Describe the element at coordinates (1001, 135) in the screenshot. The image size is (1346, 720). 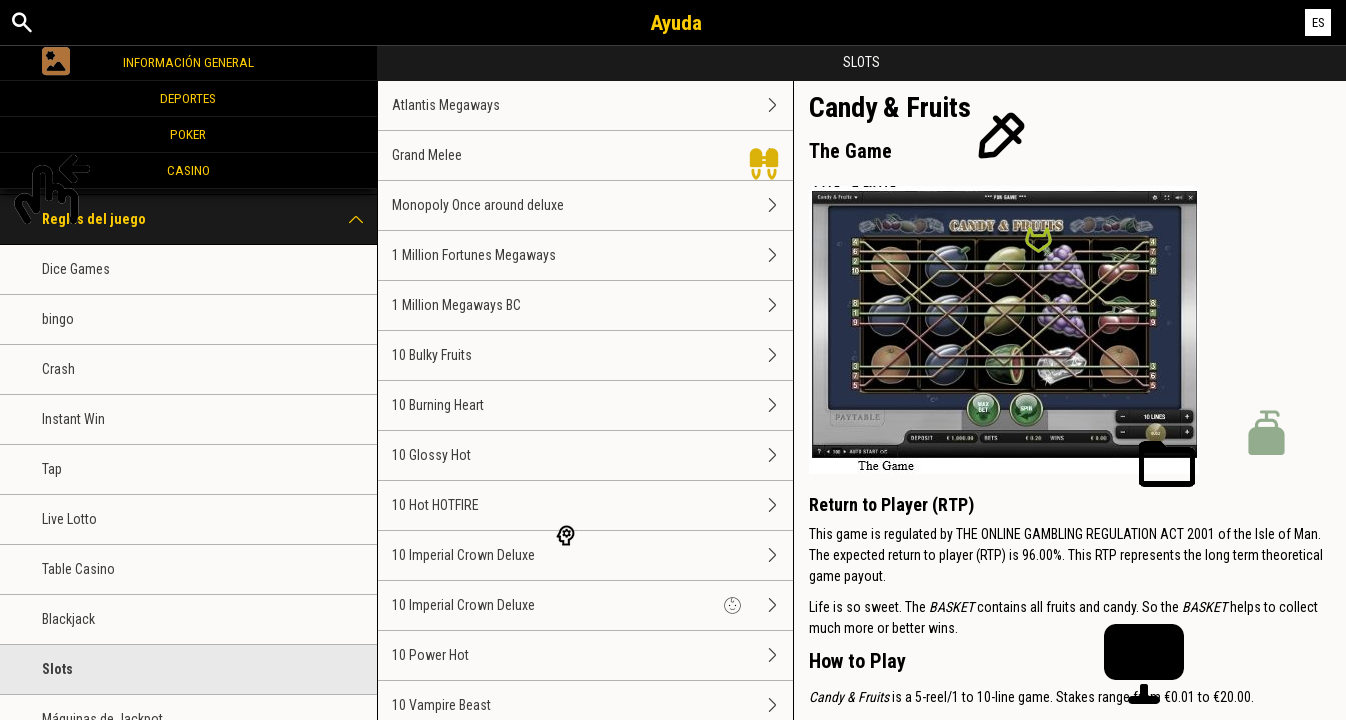
I see `select a color from the canvas` at that location.